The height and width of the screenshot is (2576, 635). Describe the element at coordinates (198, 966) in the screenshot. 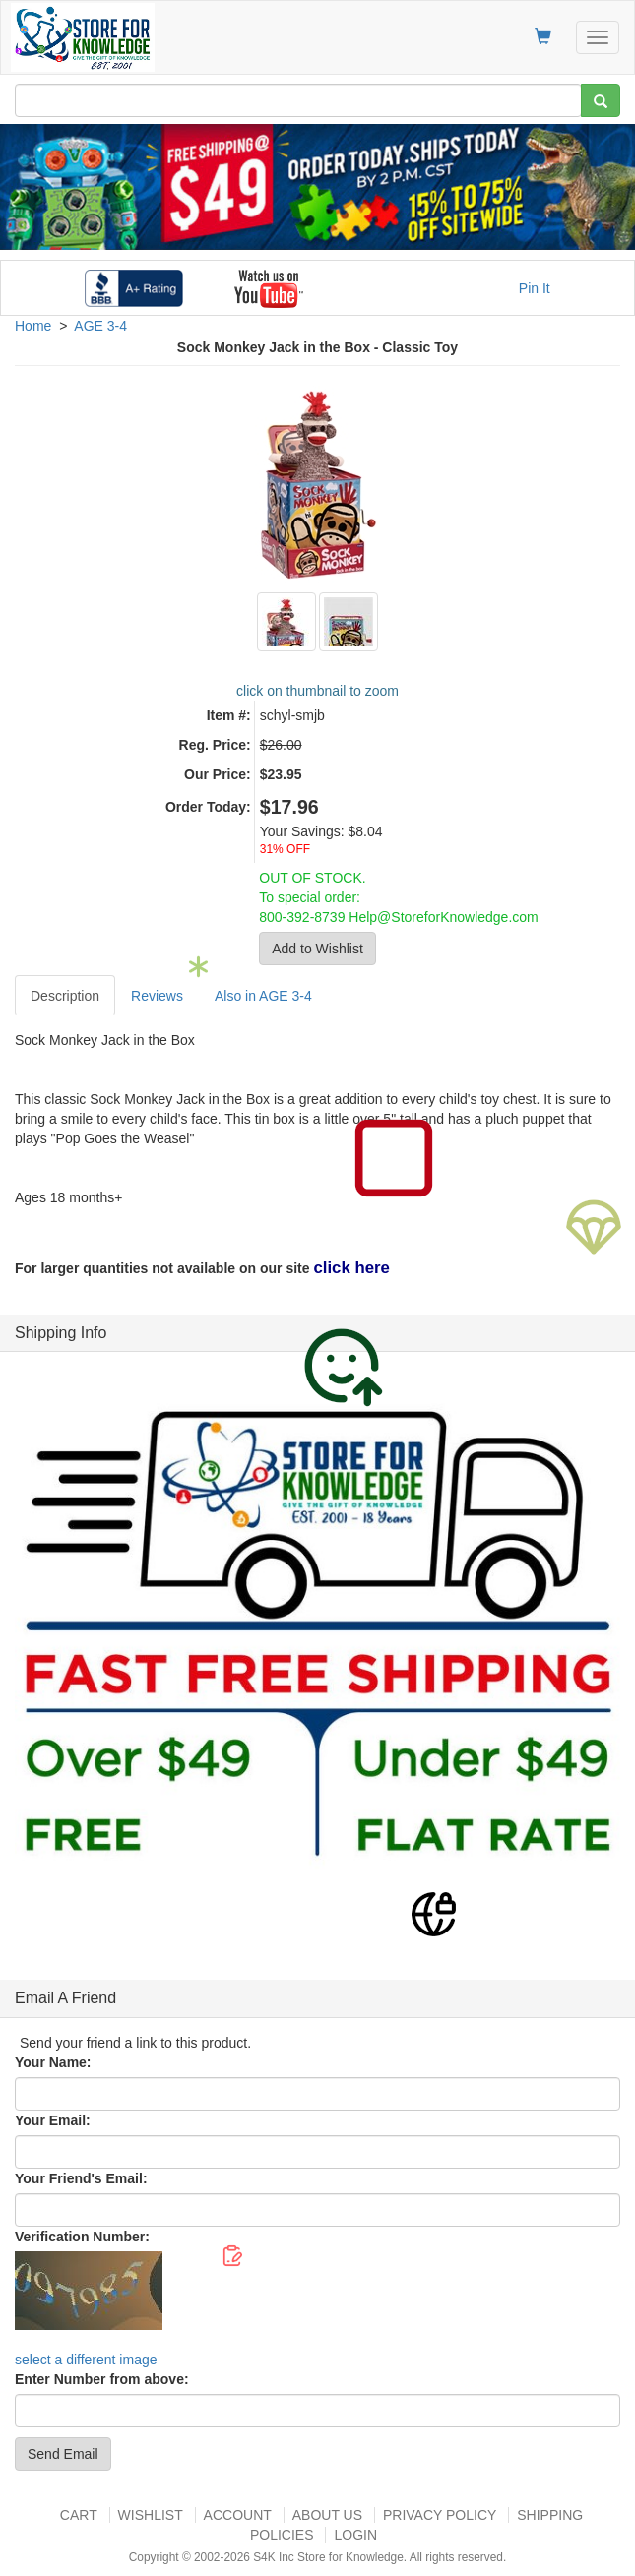

I see `indicates a required field in a form` at that location.